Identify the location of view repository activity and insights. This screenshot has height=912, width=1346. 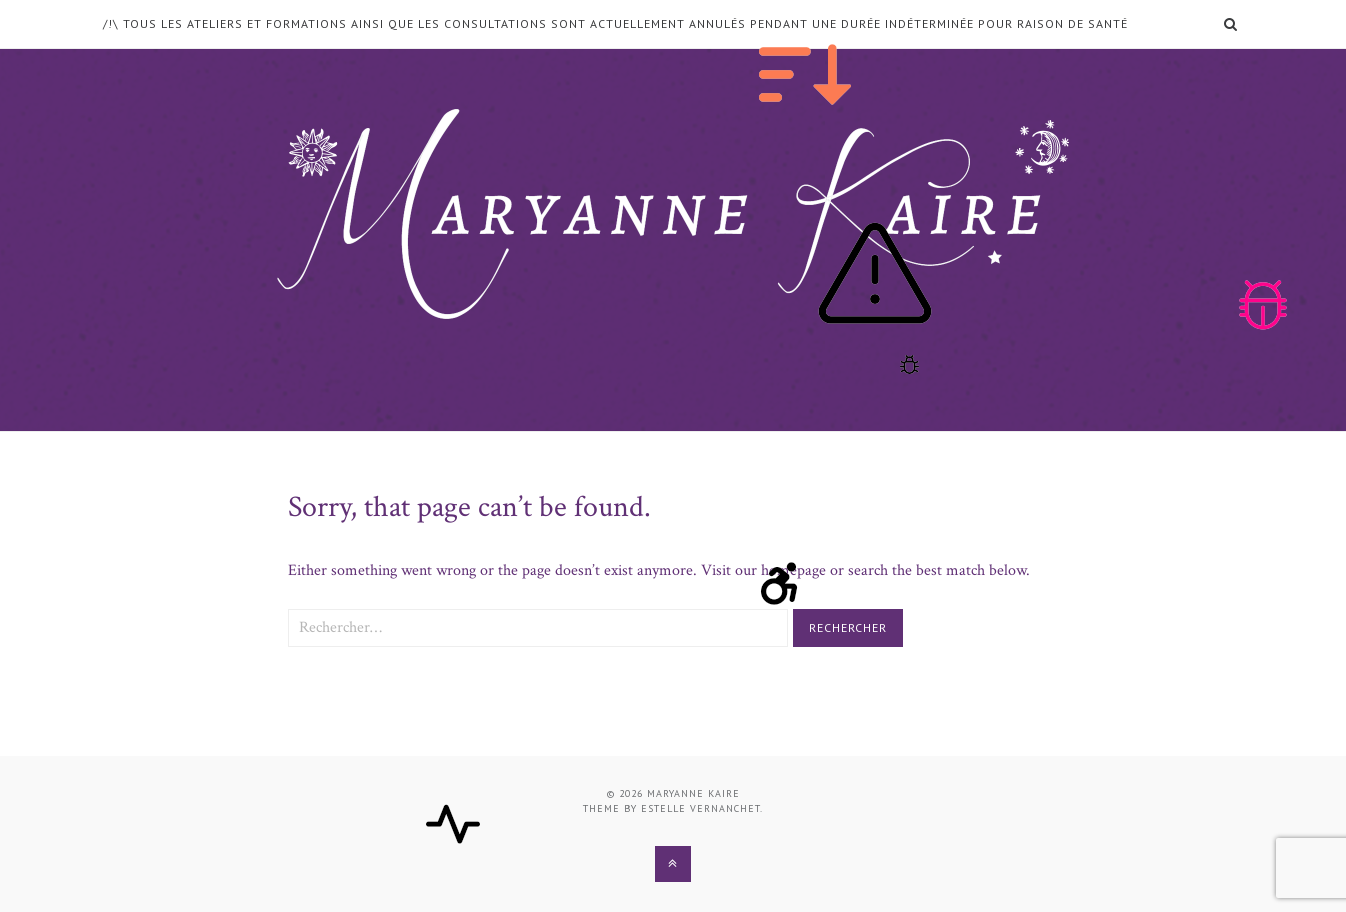
(453, 825).